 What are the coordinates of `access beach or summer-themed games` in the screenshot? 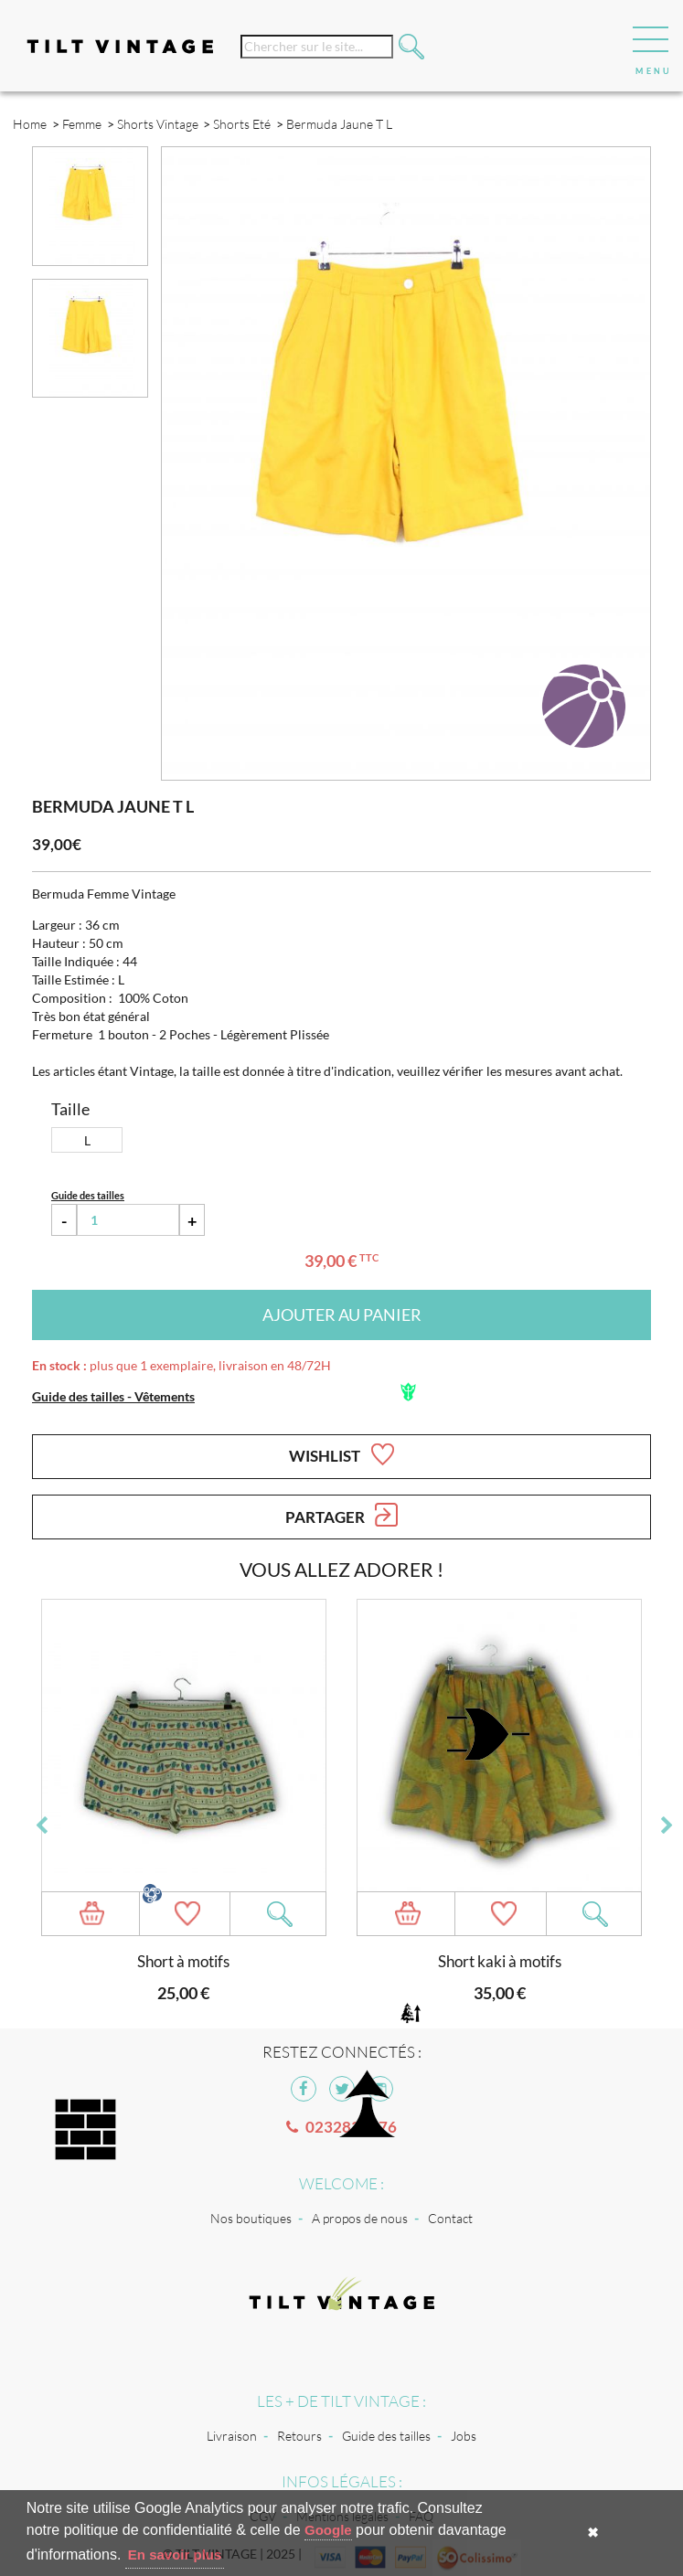 It's located at (583, 706).